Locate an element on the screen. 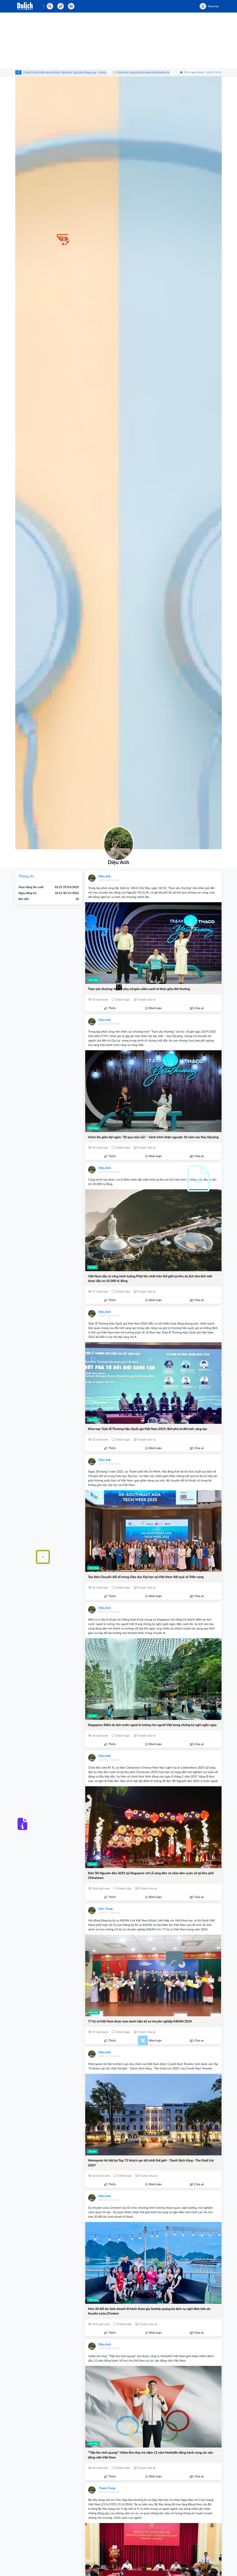  mobile device unavailable or disabled is located at coordinates (107, 2272).